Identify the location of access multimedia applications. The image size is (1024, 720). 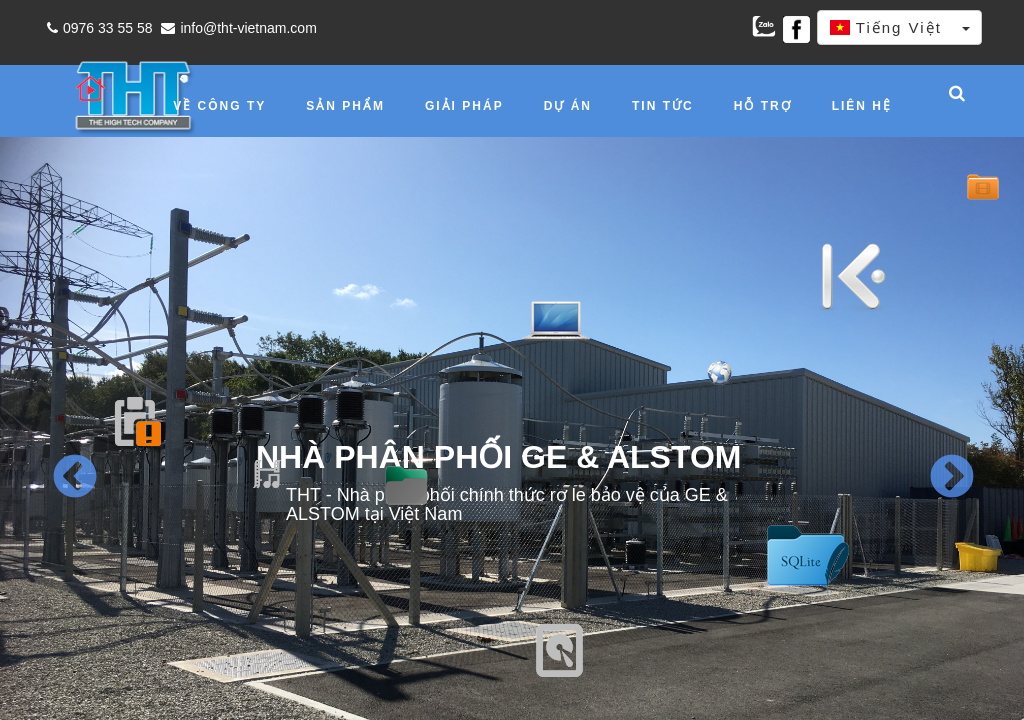
(267, 474).